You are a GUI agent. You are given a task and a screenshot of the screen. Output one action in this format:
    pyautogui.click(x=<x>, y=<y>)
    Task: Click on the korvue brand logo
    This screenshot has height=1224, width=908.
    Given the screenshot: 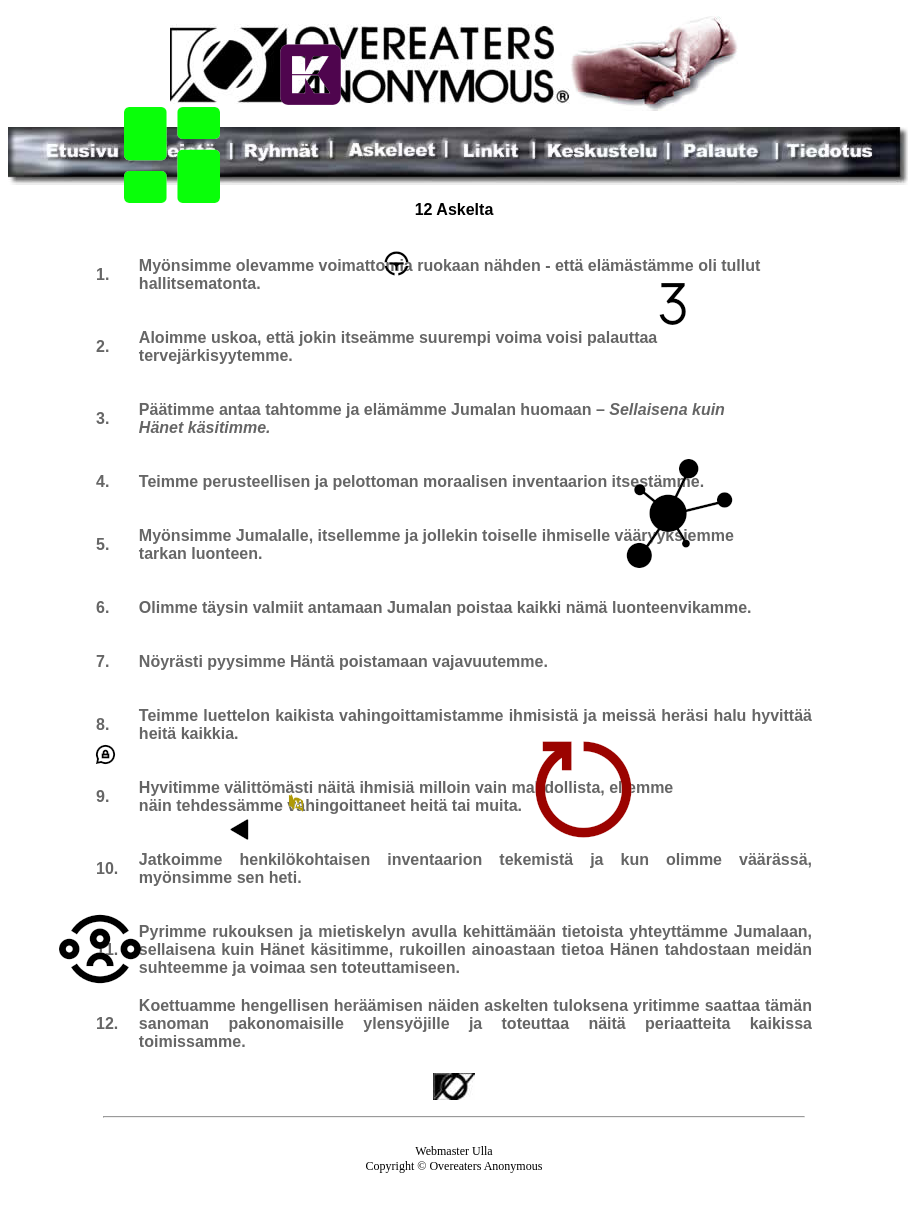 What is the action you would take?
    pyautogui.click(x=310, y=74)
    